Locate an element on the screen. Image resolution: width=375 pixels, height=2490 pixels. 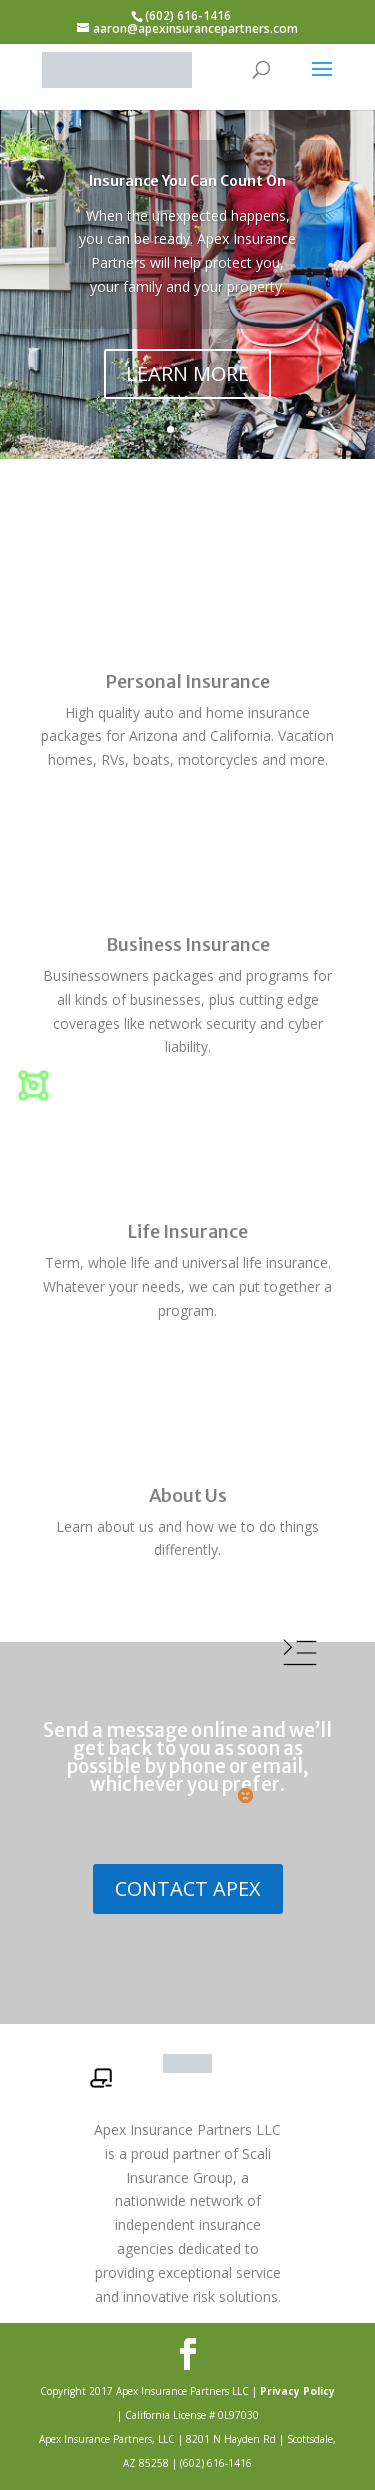
select angry mood or emotion is located at coordinates (245, 1795).